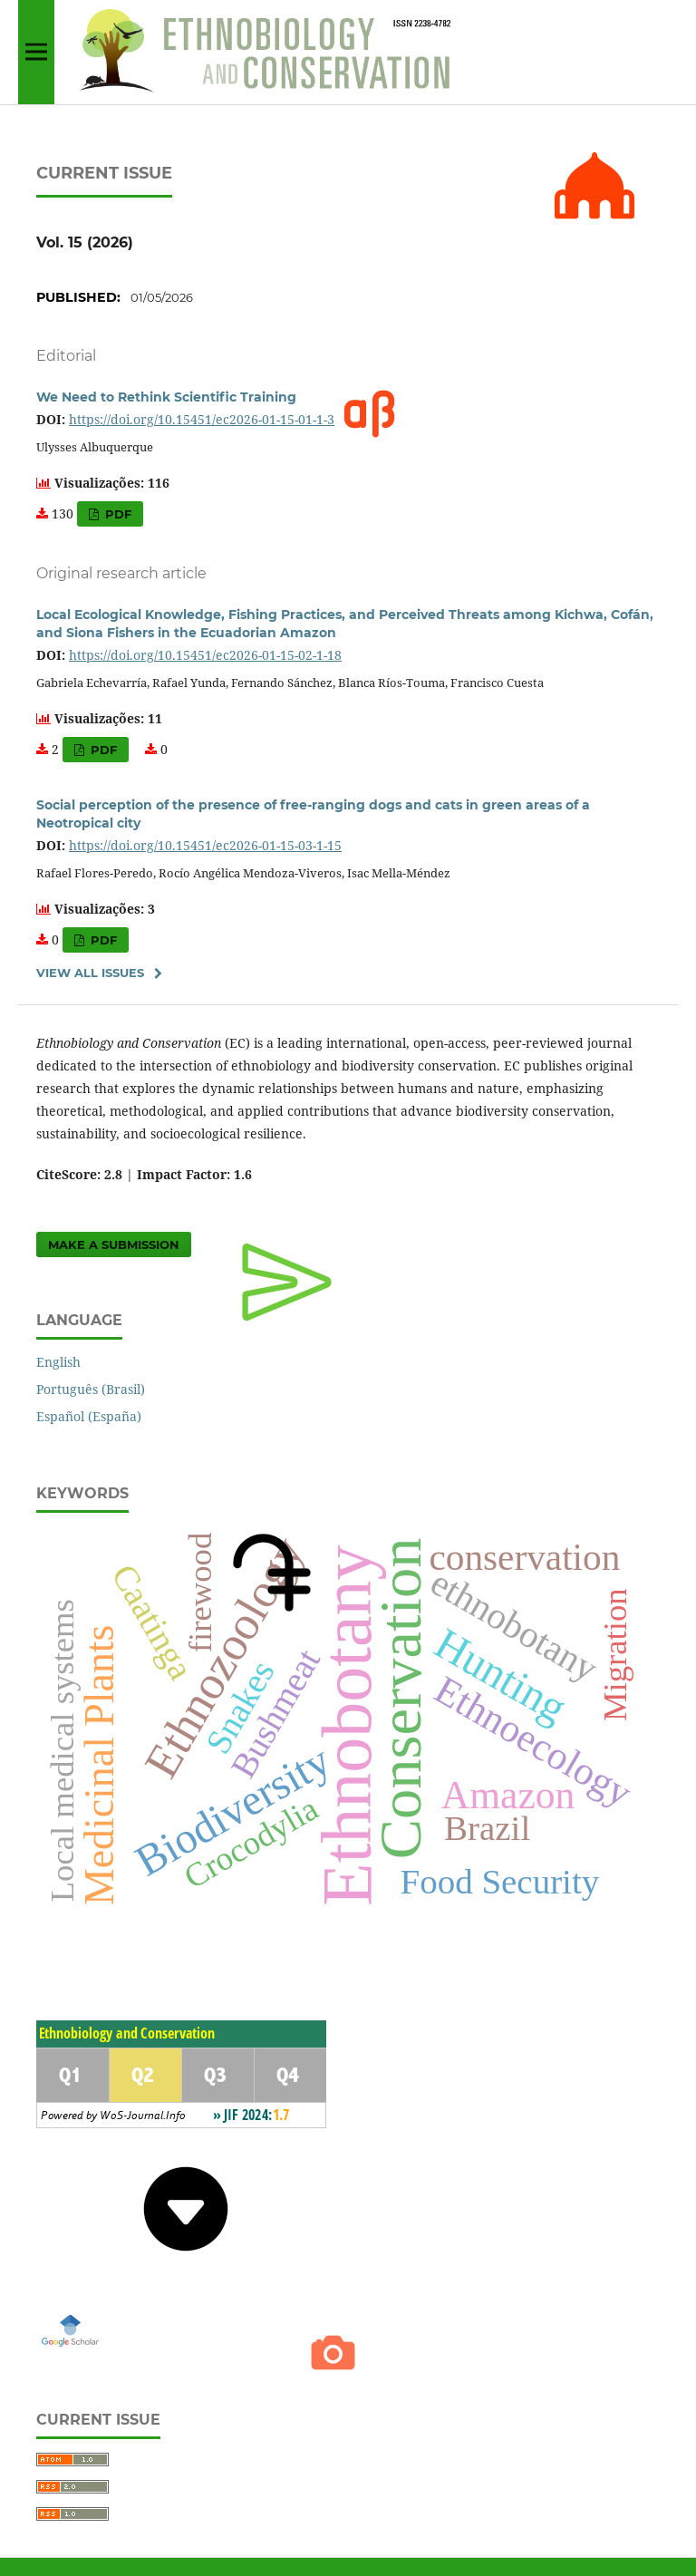 The height and width of the screenshot is (2576, 696). Describe the element at coordinates (594, 189) in the screenshot. I see `find nearby mosques` at that location.